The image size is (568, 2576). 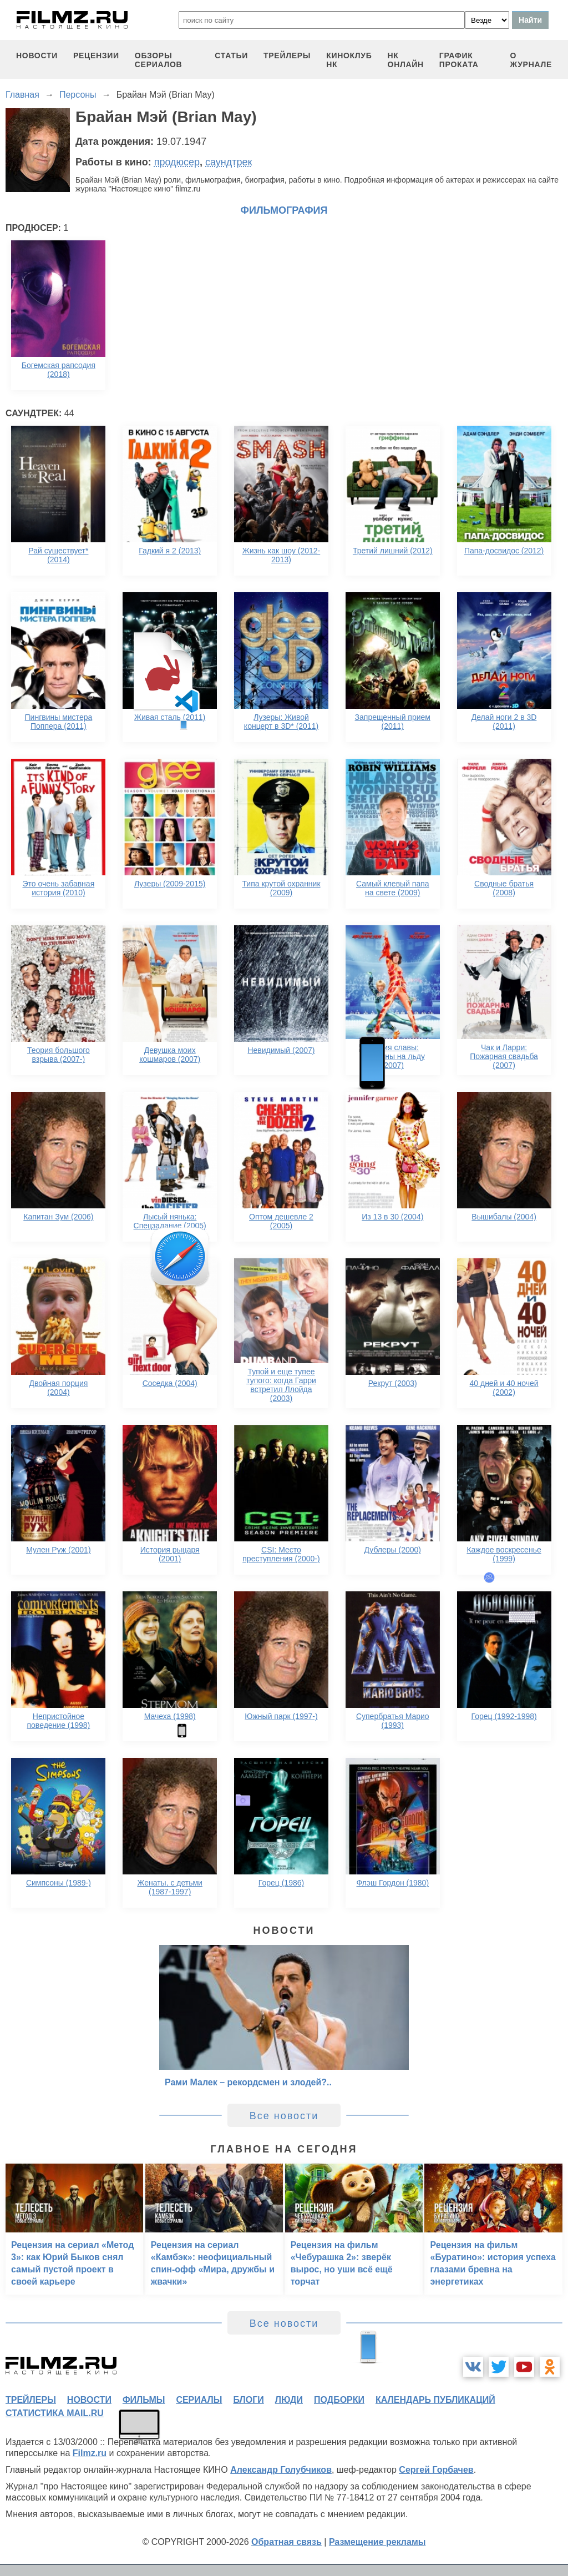 I want to click on navigate to your iMac in the sidebar, so click(x=139, y=2427).